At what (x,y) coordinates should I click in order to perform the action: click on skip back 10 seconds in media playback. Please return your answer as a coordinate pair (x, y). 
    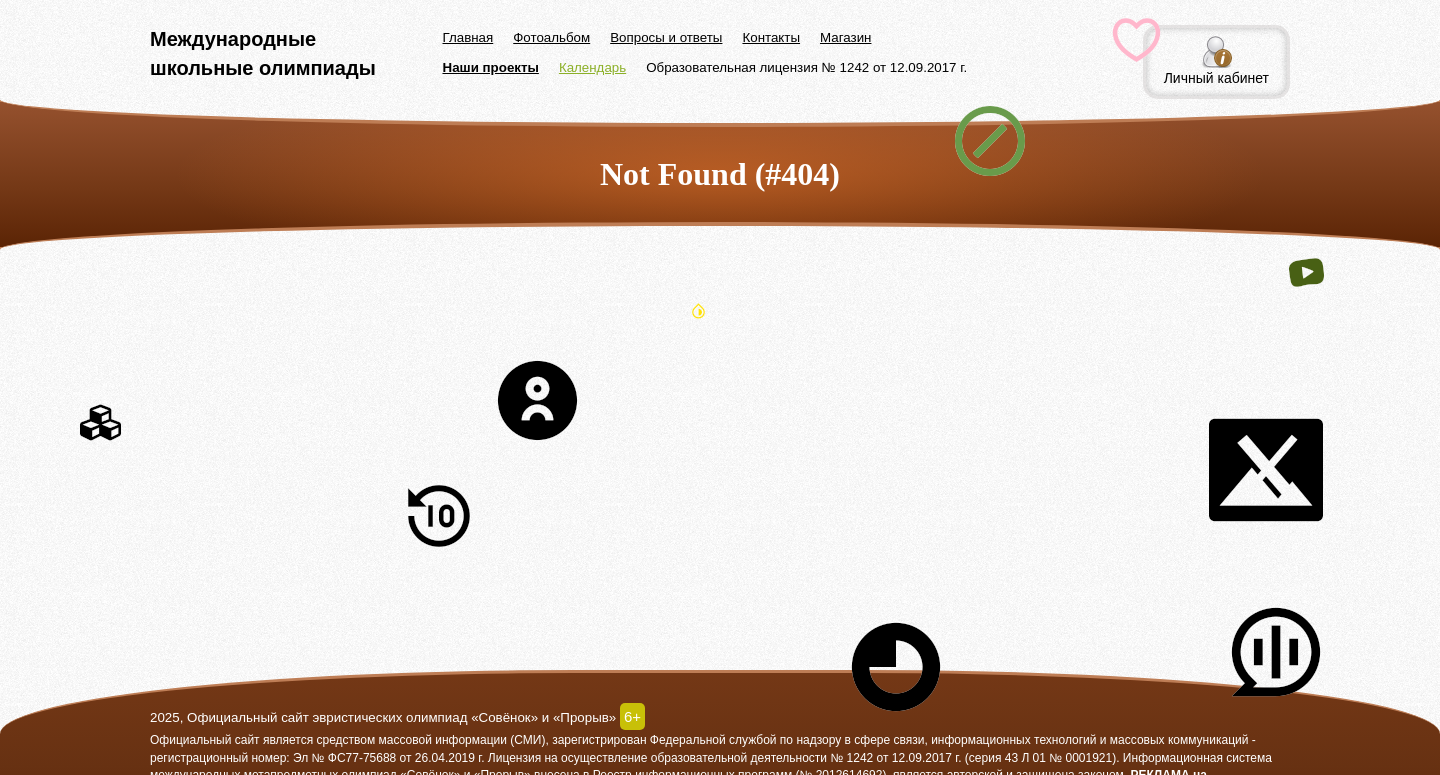
    Looking at the image, I should click on (439, 516).